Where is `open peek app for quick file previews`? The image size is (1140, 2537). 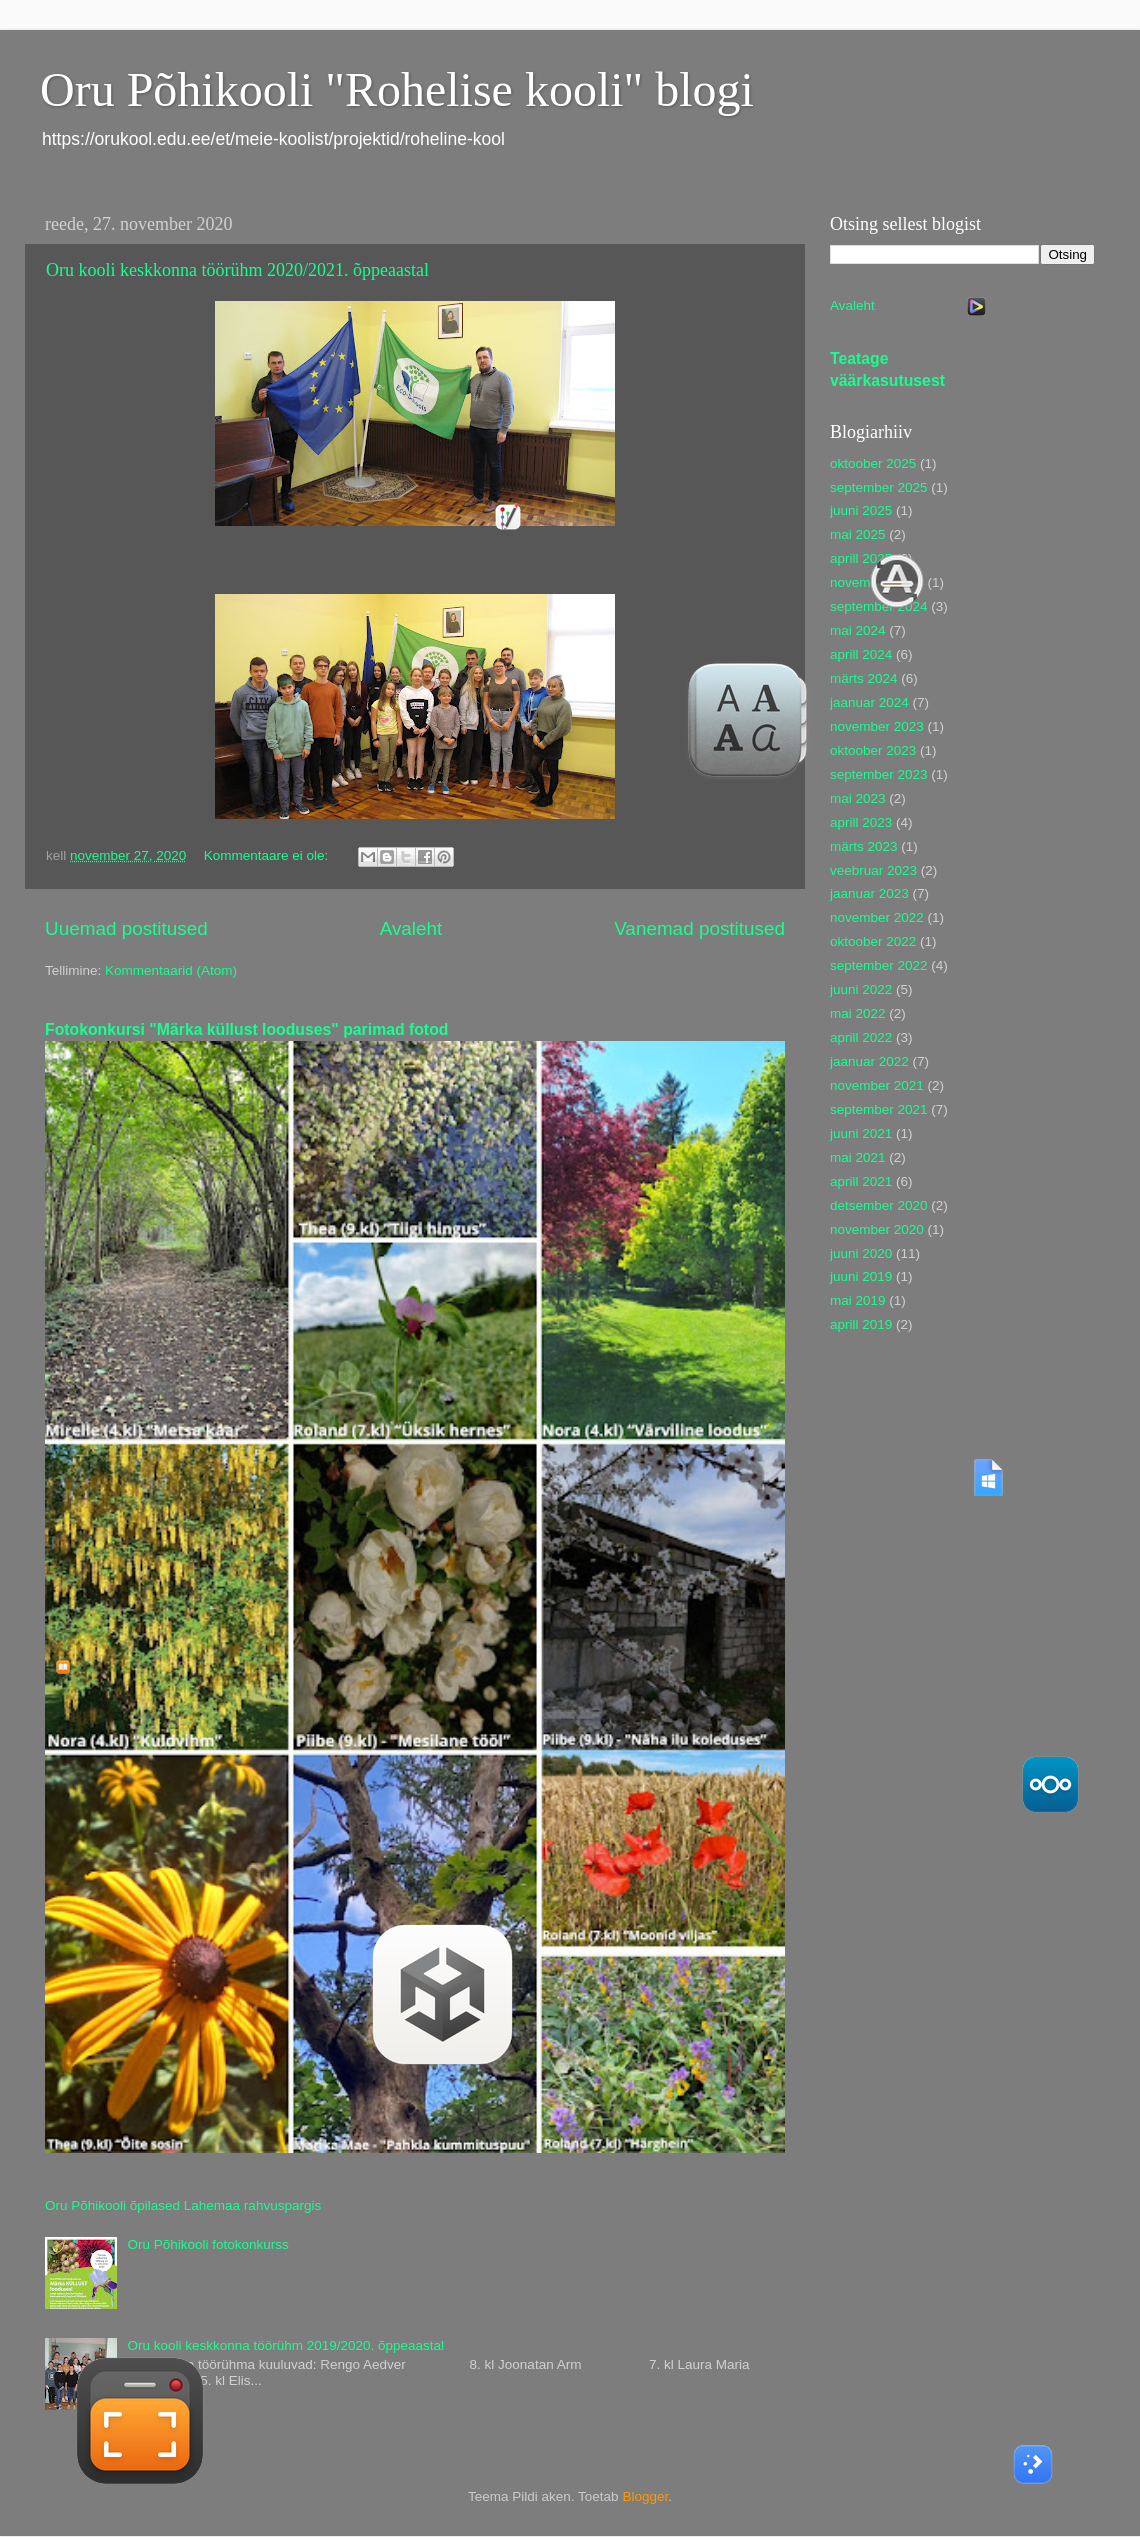 open peek app for quick file previews is located at coordinates (140, 2421).